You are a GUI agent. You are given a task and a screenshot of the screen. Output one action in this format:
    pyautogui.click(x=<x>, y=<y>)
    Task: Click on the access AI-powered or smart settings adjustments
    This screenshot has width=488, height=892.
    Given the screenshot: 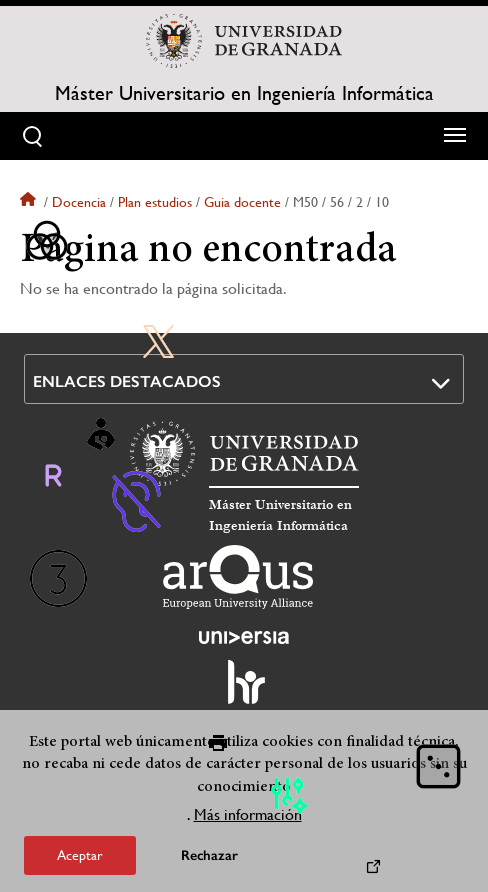 What is the action you would take?
    pyautogui.click(x=287, y=793)
    